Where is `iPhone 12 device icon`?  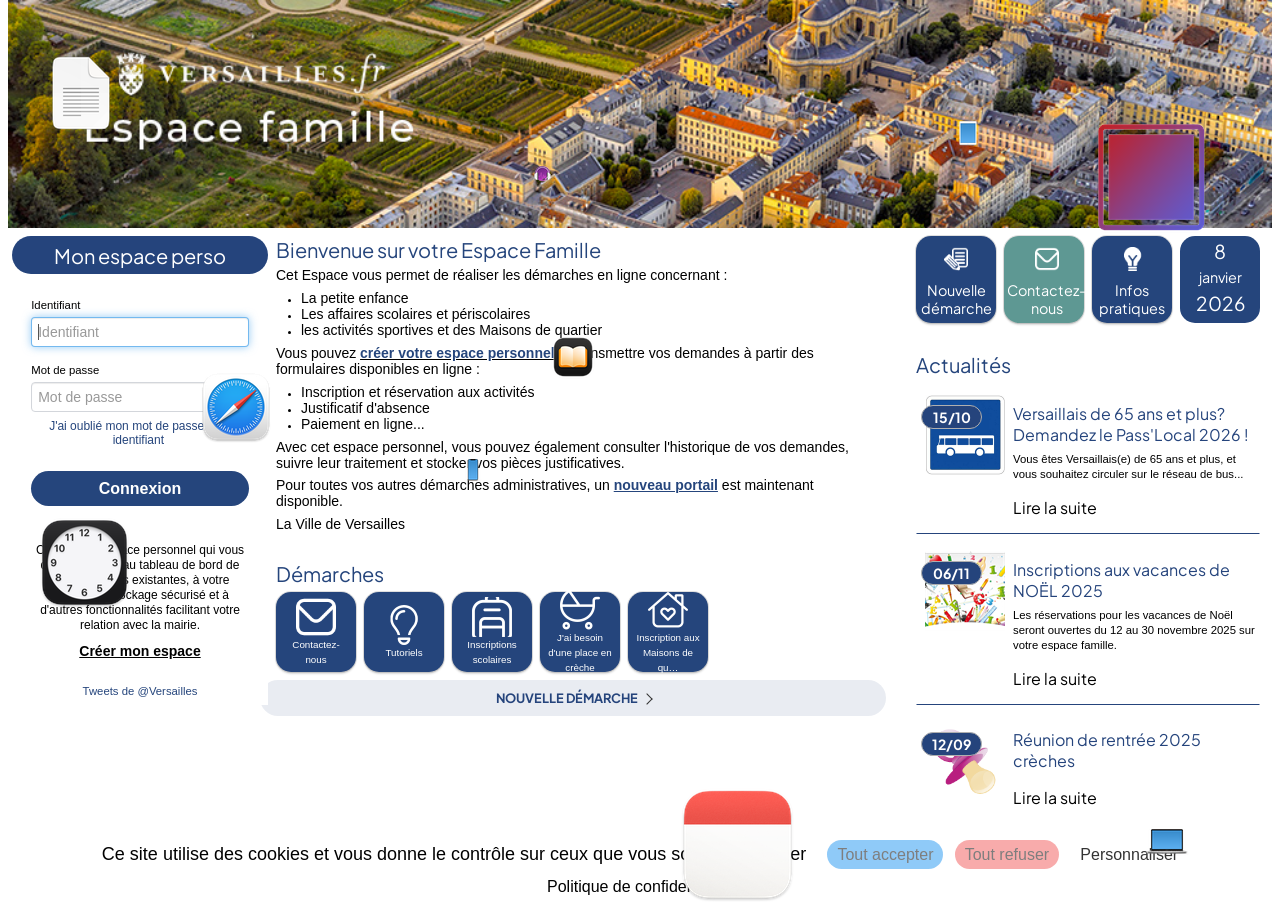
iPhone 12 device icon is located at coordinates (473, 470).